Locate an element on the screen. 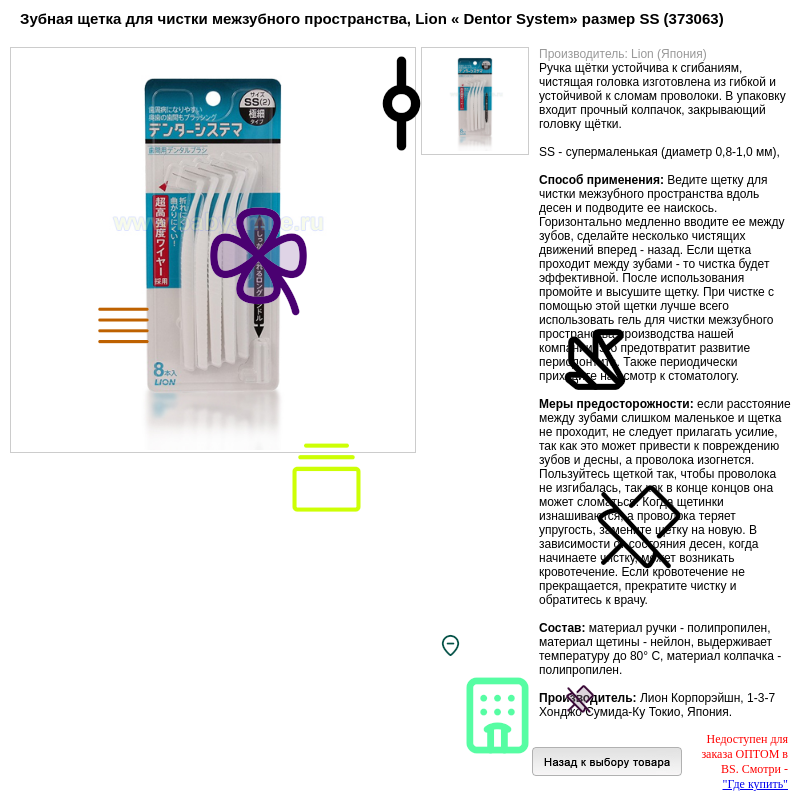  view stacked items or card deck is located at coordinates (326, 480).